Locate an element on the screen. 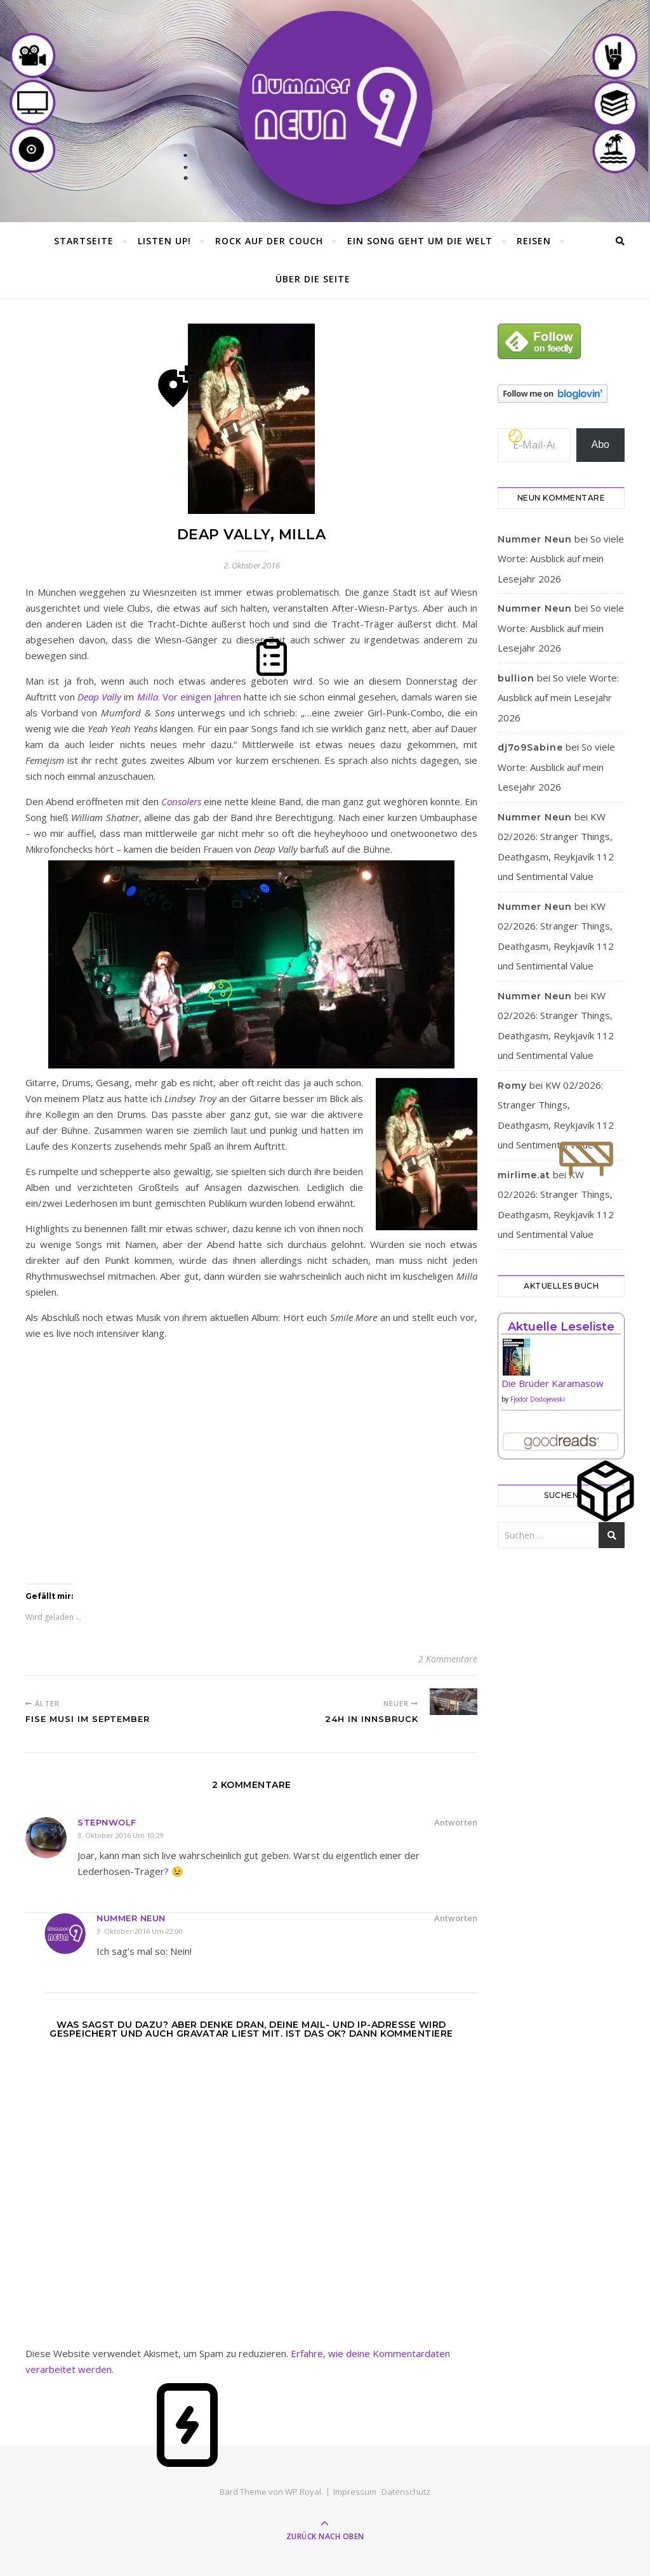 This screenshot has height=2576, width=650. open CodeSandbox development environment is located at coordinates (606, 1491).